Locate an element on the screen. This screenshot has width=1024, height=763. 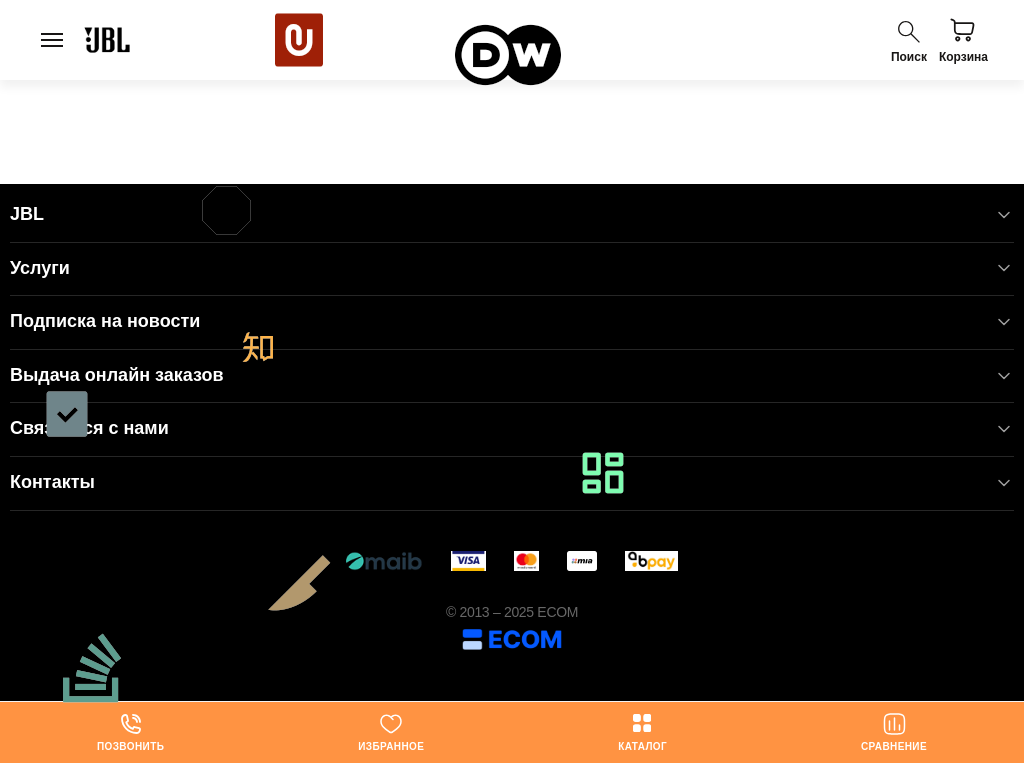
visit stack overflow website is located at coordinates (92, 668).